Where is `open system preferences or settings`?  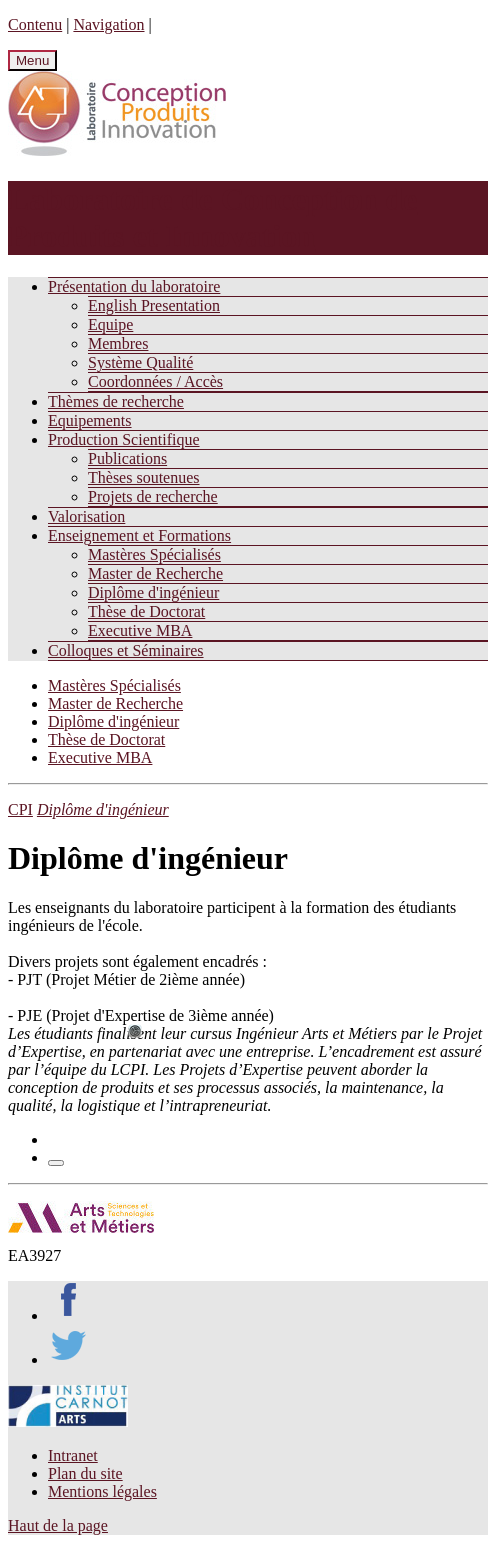 open system preferences or settings is located at coordinates (135, 1031).